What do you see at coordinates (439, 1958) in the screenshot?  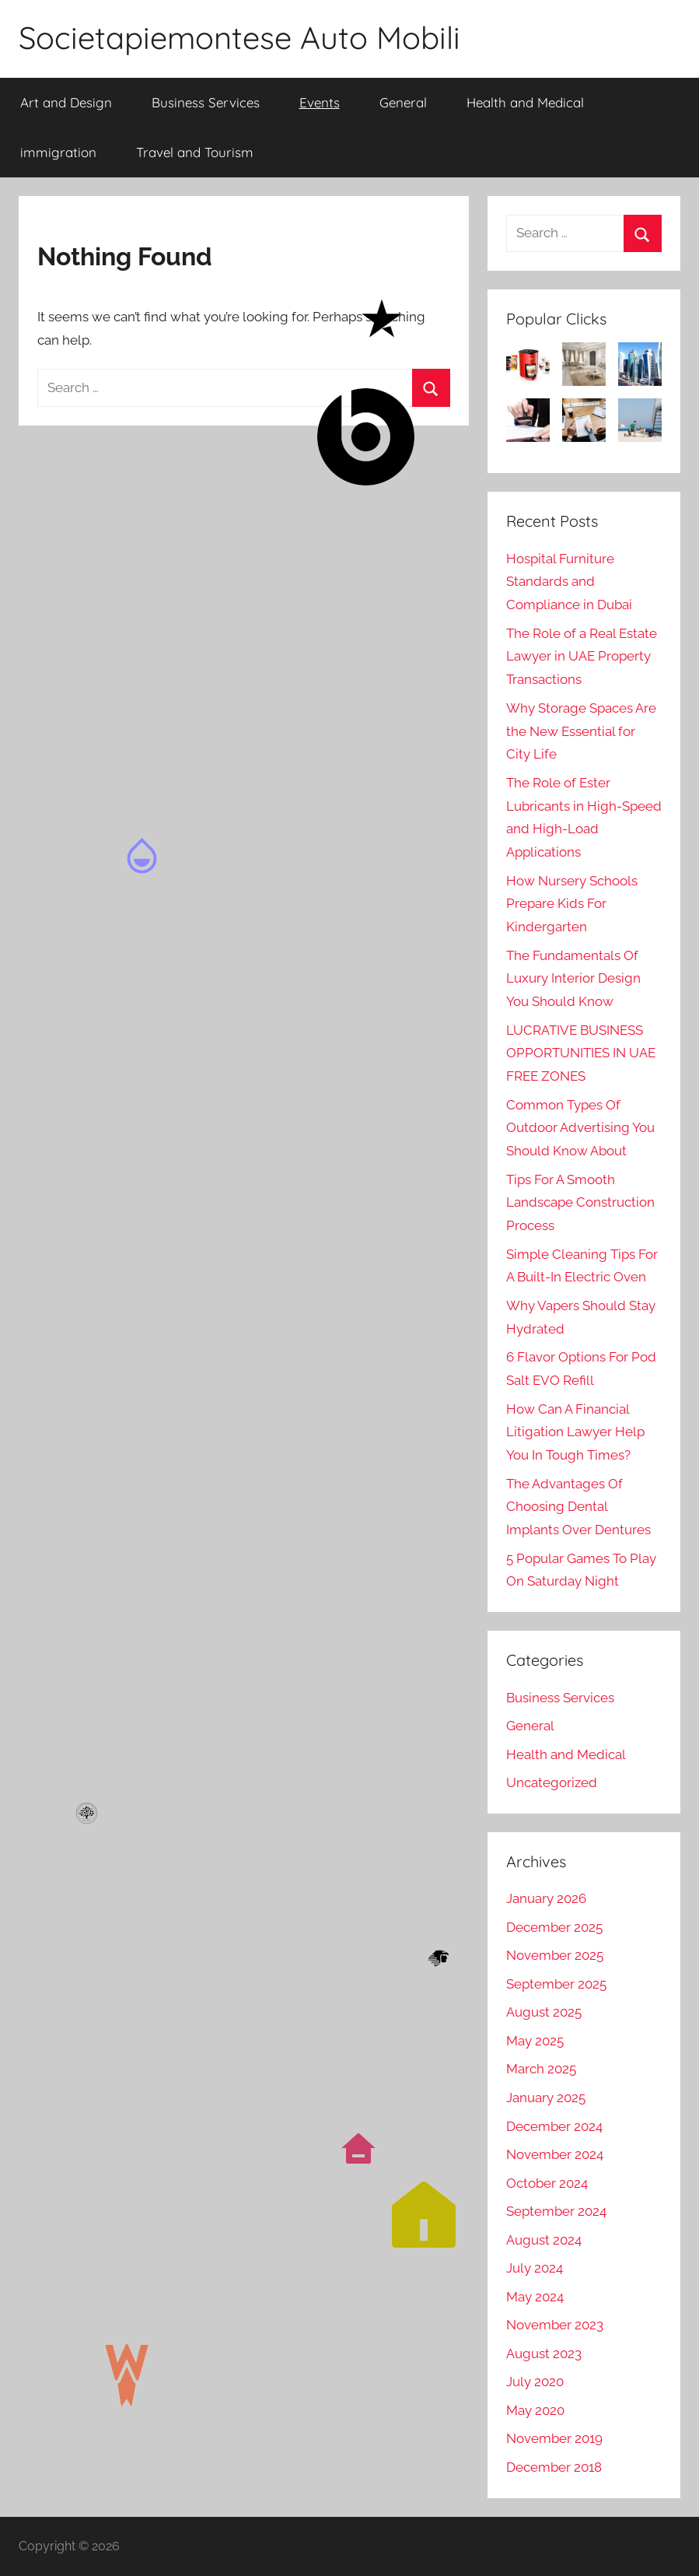 I see `aeromexico airline logo` at bounding box center [439, 1958].